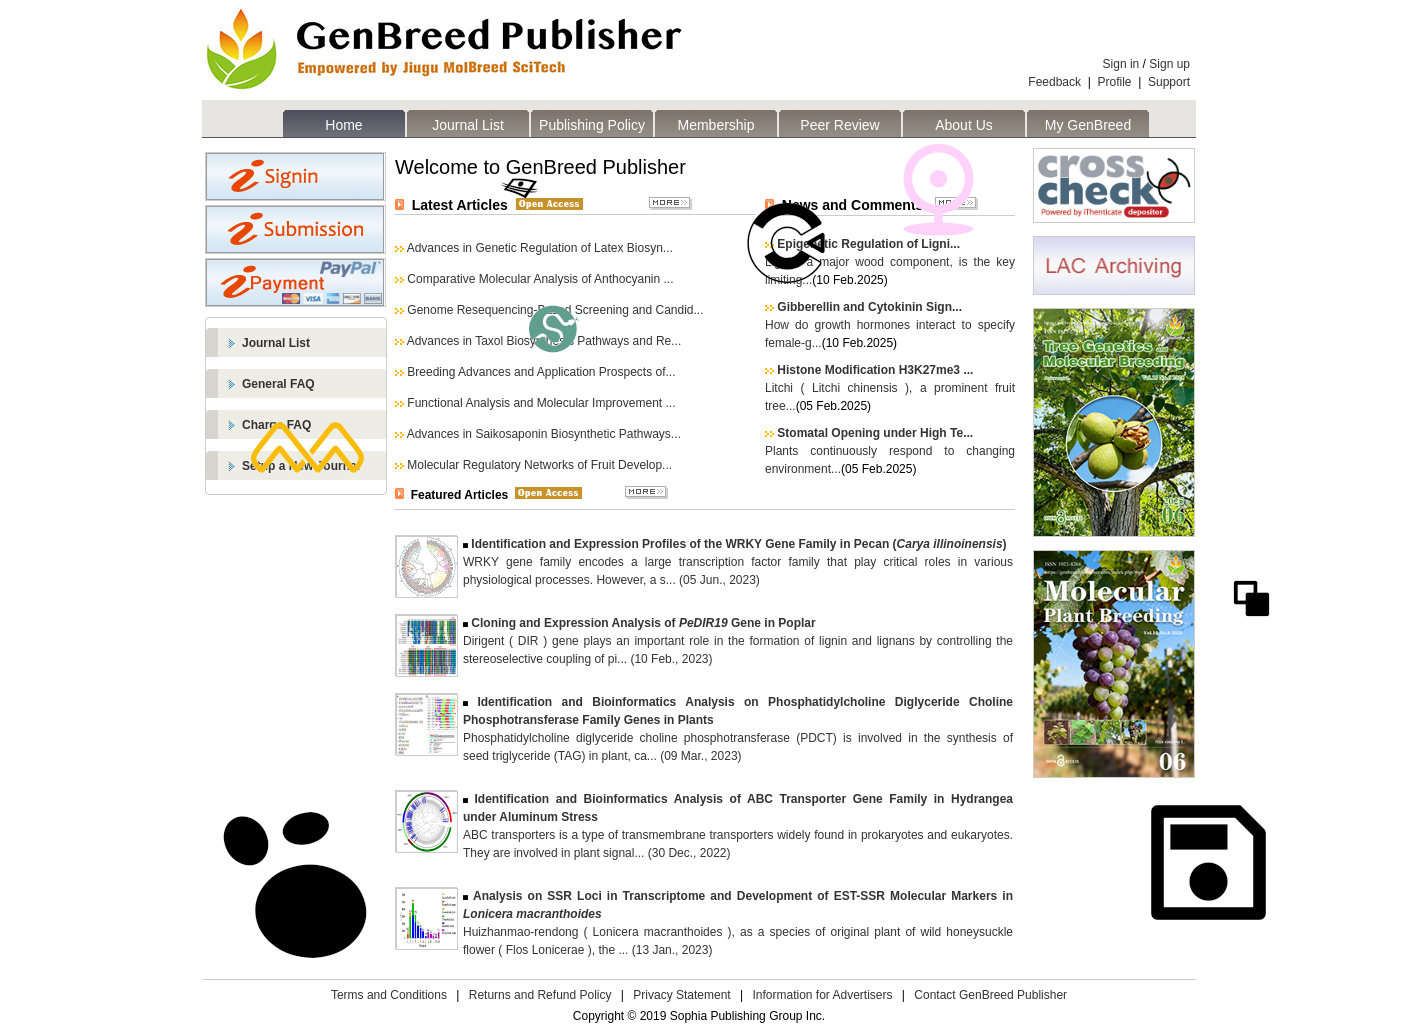  Describe the element at coordinates (1208, 862) in the screenshot. I see `save file or document` at that location.